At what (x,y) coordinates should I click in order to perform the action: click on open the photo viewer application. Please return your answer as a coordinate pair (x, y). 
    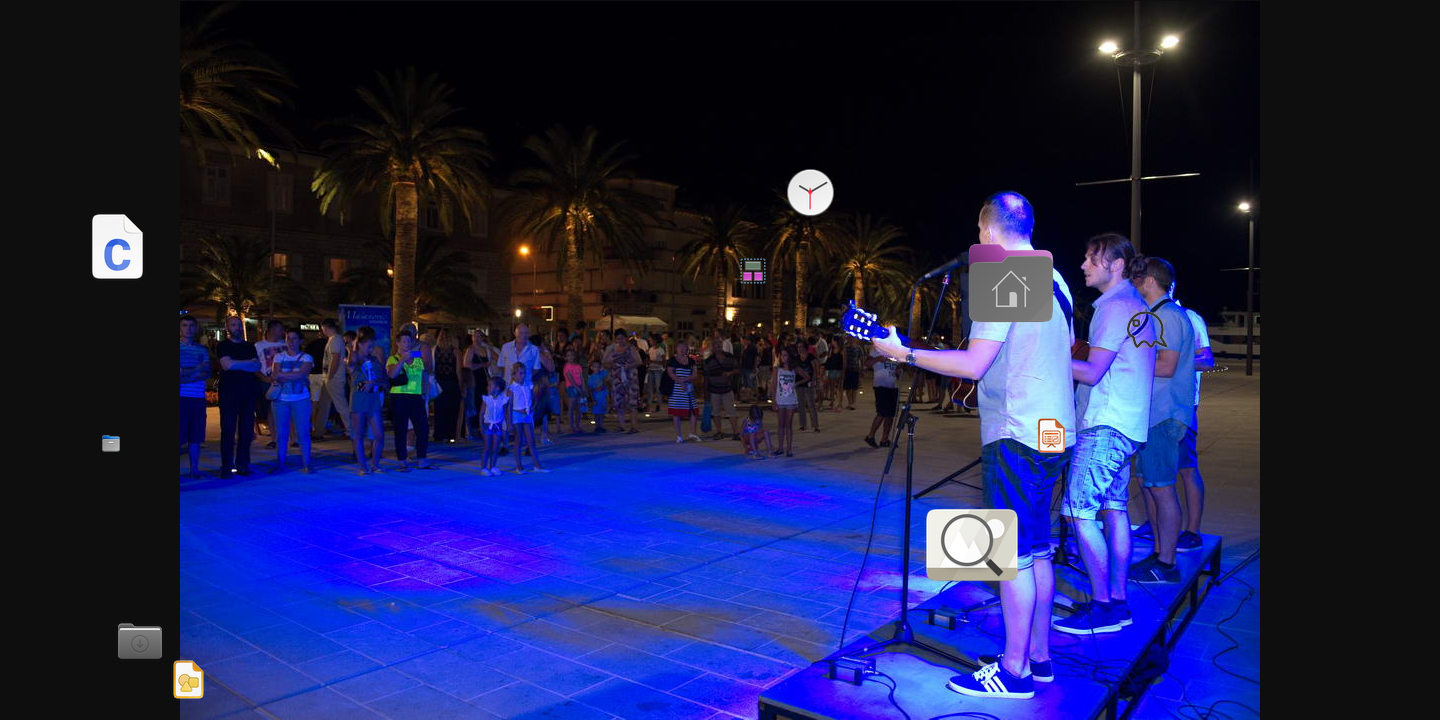
    Looking at the image, I should click on (972, 545).